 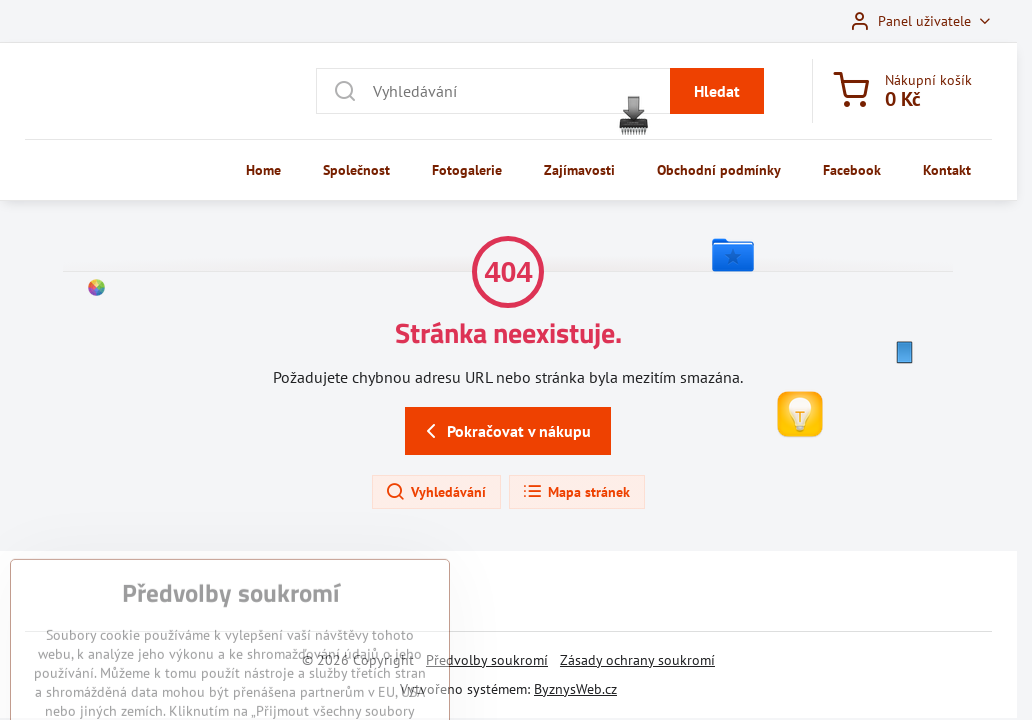 What do you see at coordinates (904, 352) in the screenshot?
I see `iPad Pro device in connected devices list` at bounding box center [904, 352].